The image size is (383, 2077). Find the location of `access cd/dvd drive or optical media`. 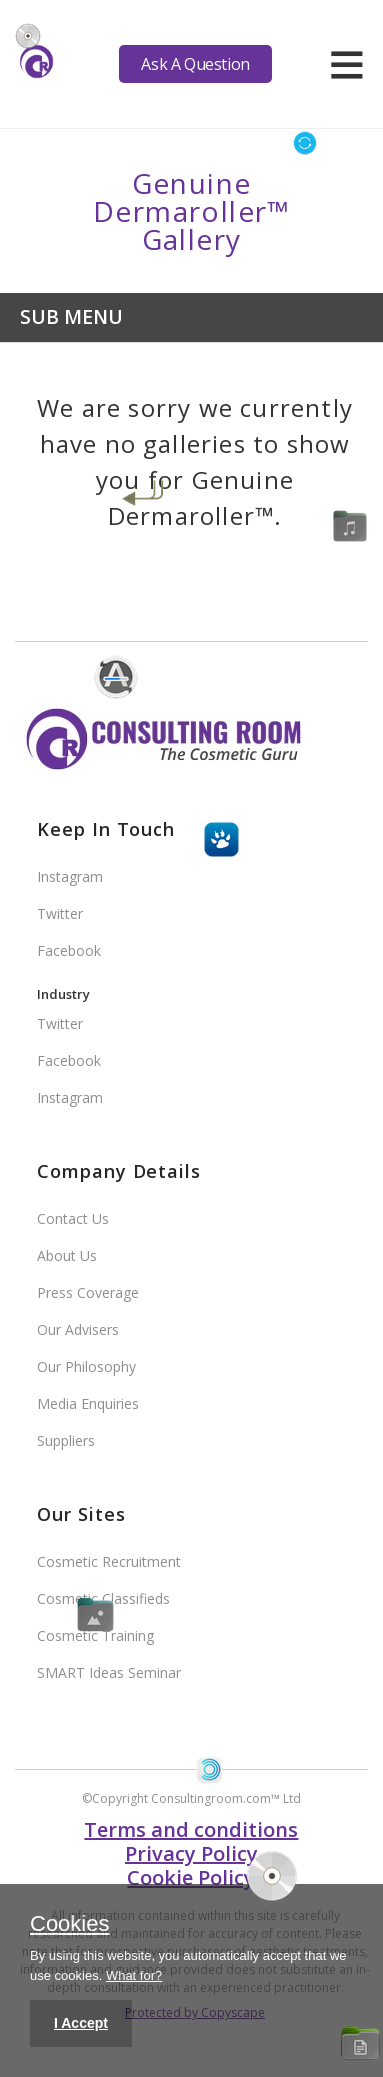

access cd/dvd drive or optical media is located at coordinates (272, 1876).